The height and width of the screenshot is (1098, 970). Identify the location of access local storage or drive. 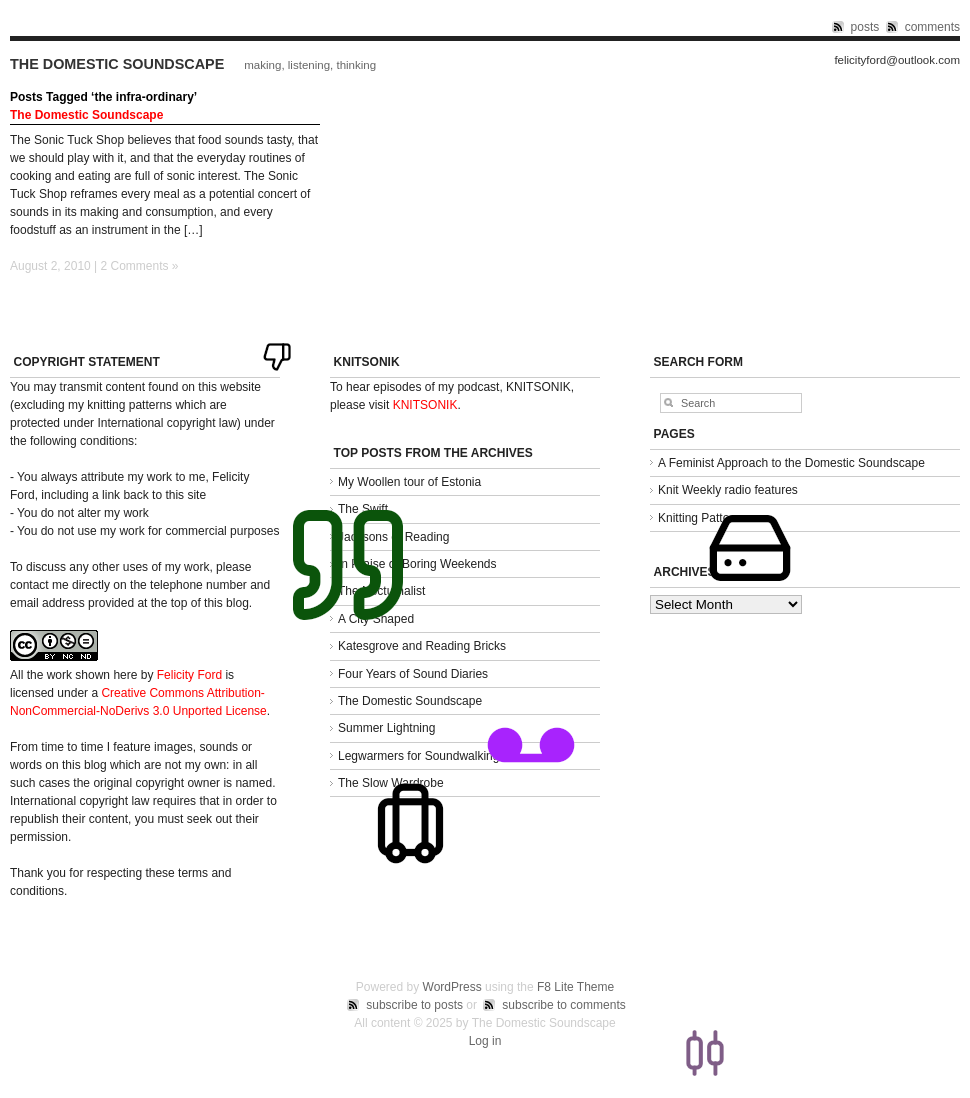
(750, 548).